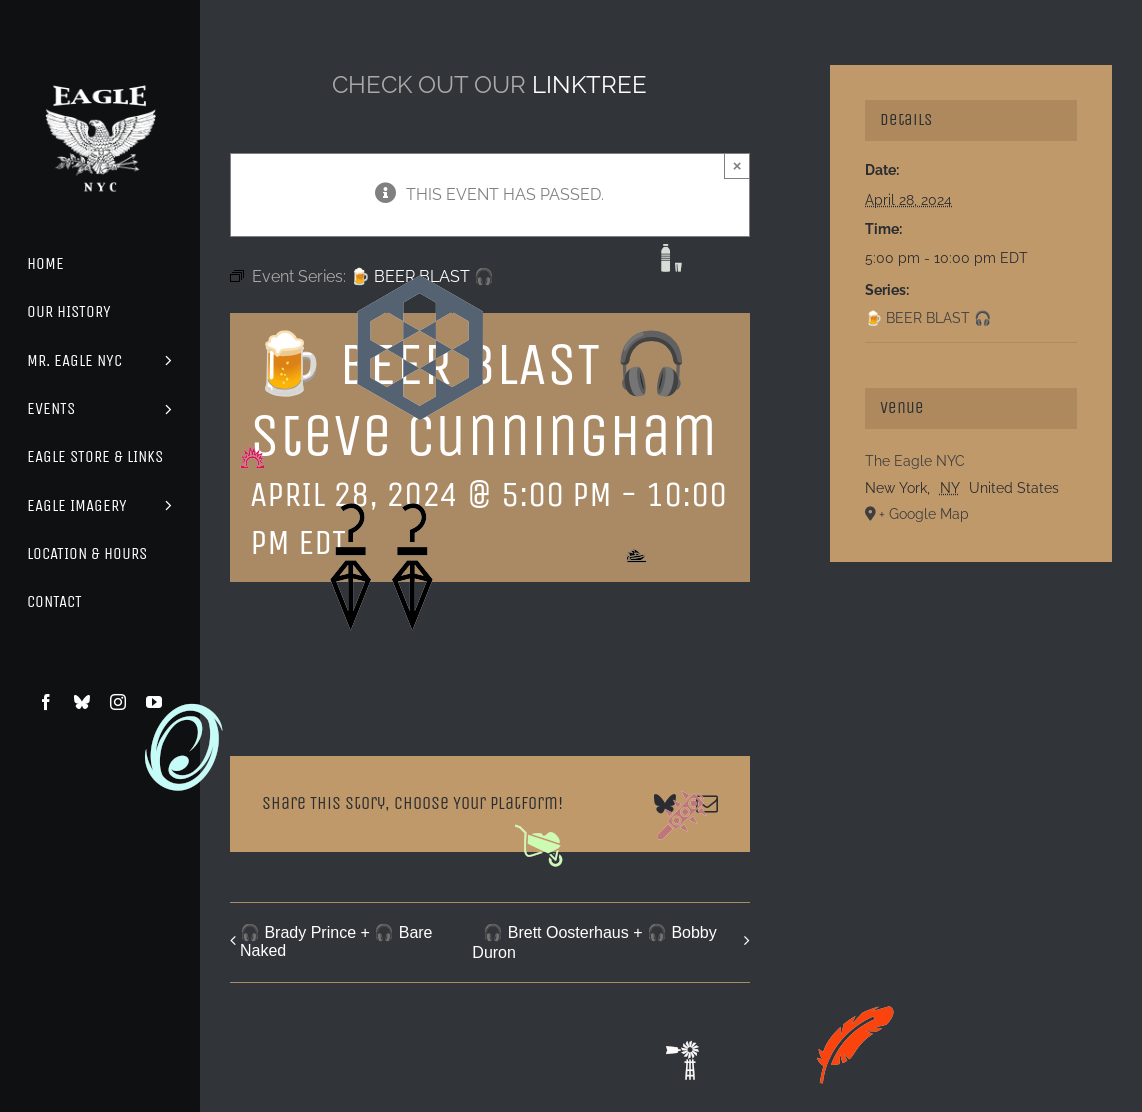 This screenshot has width=1142, height=1112. Describe the element at coordinates (854, 1045) in the screenshot. I see `compose a new message or post` at that location.